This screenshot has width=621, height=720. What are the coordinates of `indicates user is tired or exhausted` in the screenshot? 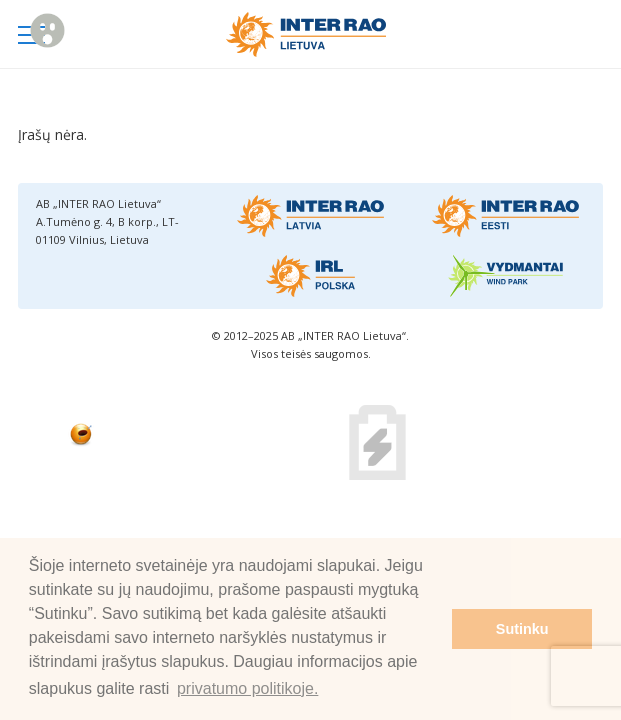 It's located at (81, 435).